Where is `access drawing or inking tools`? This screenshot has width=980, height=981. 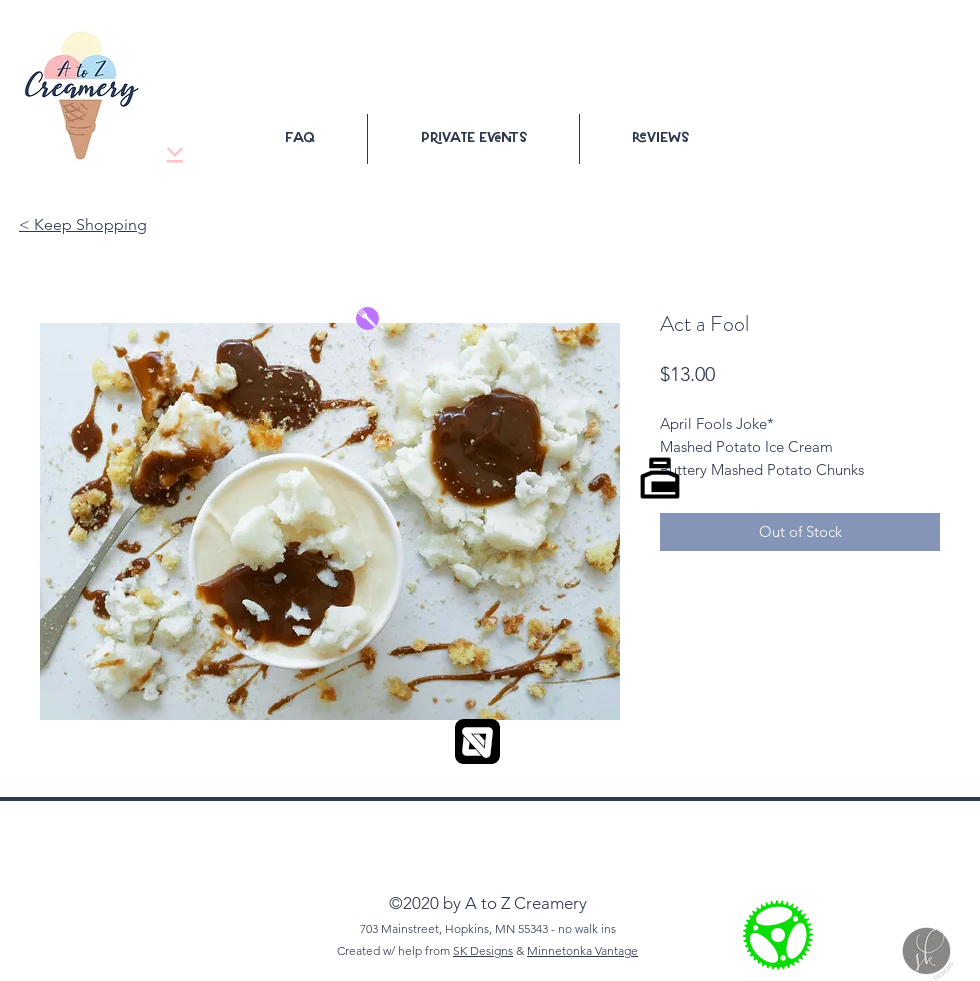 access drawing or inking tools is located at coordinates (660, 477).